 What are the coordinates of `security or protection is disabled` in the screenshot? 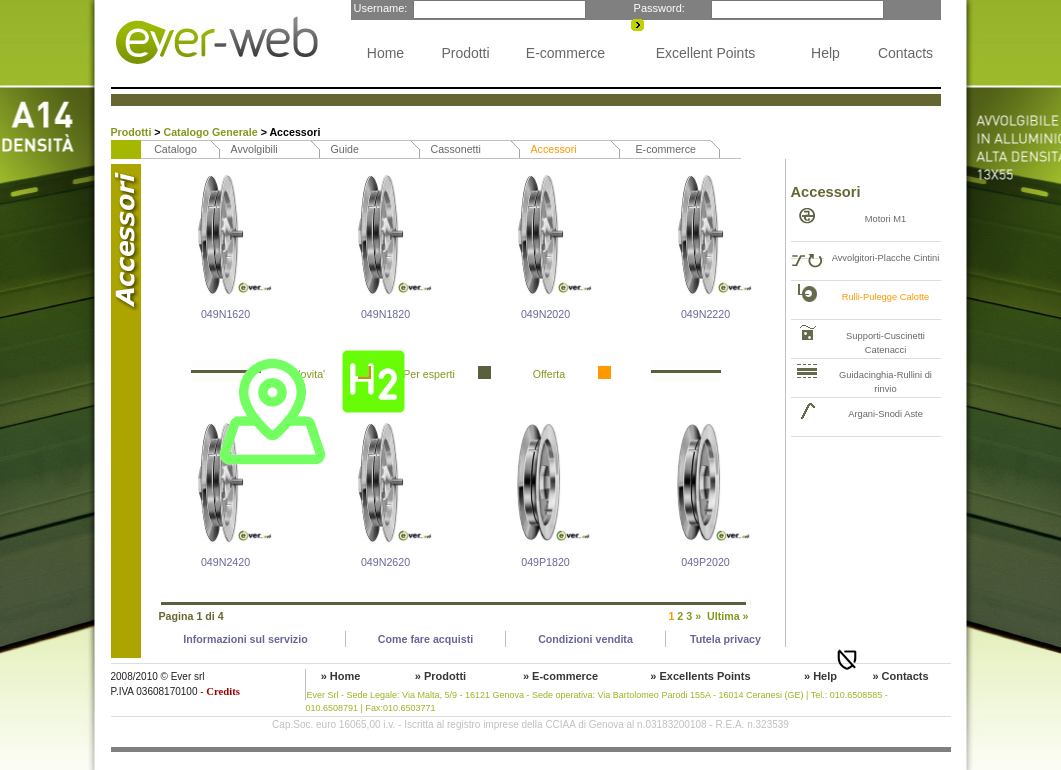 It's located at (847, 659).